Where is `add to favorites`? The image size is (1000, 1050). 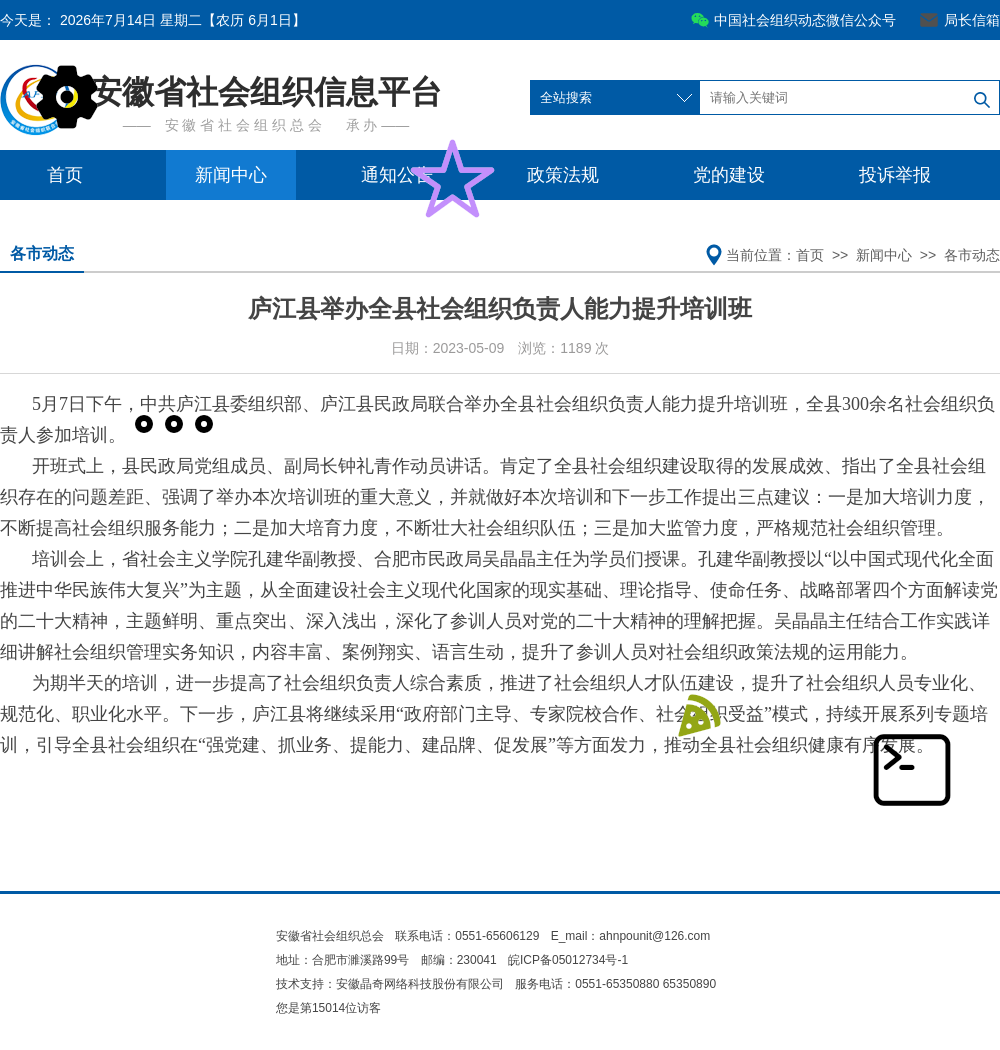
add to favorites is located at coordinates (452, 178).